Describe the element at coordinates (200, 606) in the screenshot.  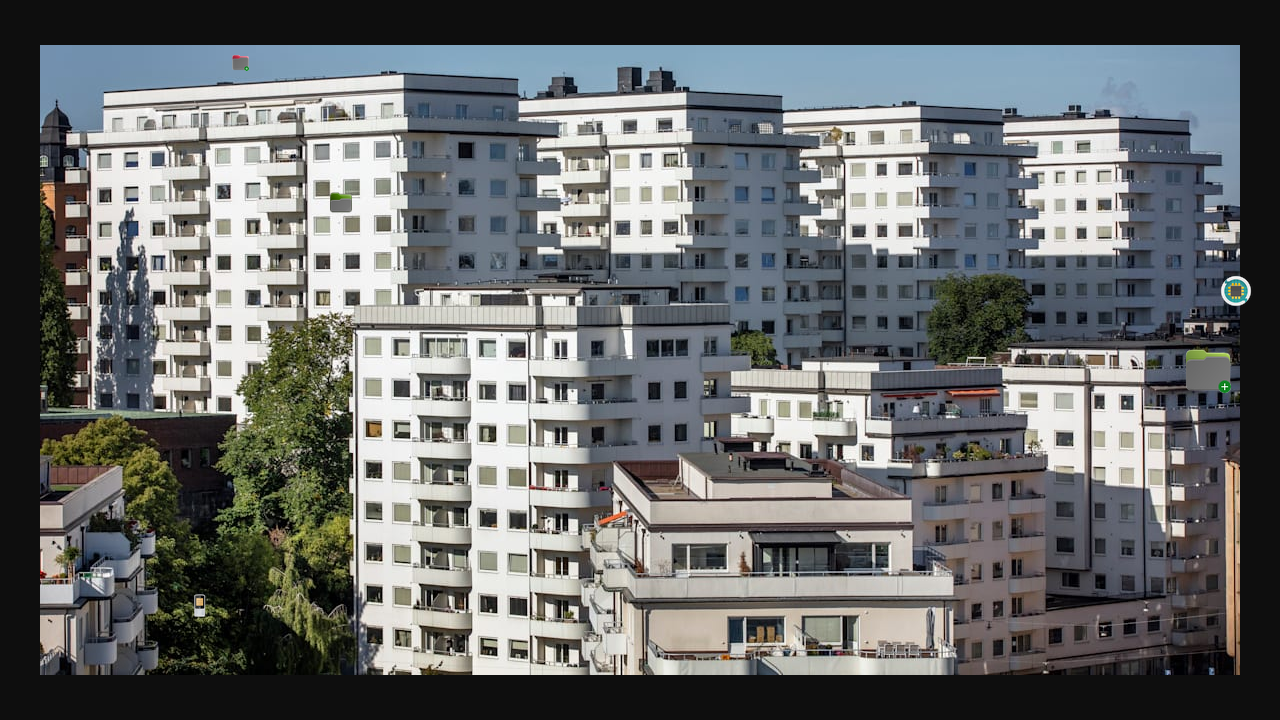
I see `access phone or calling features` at that location.